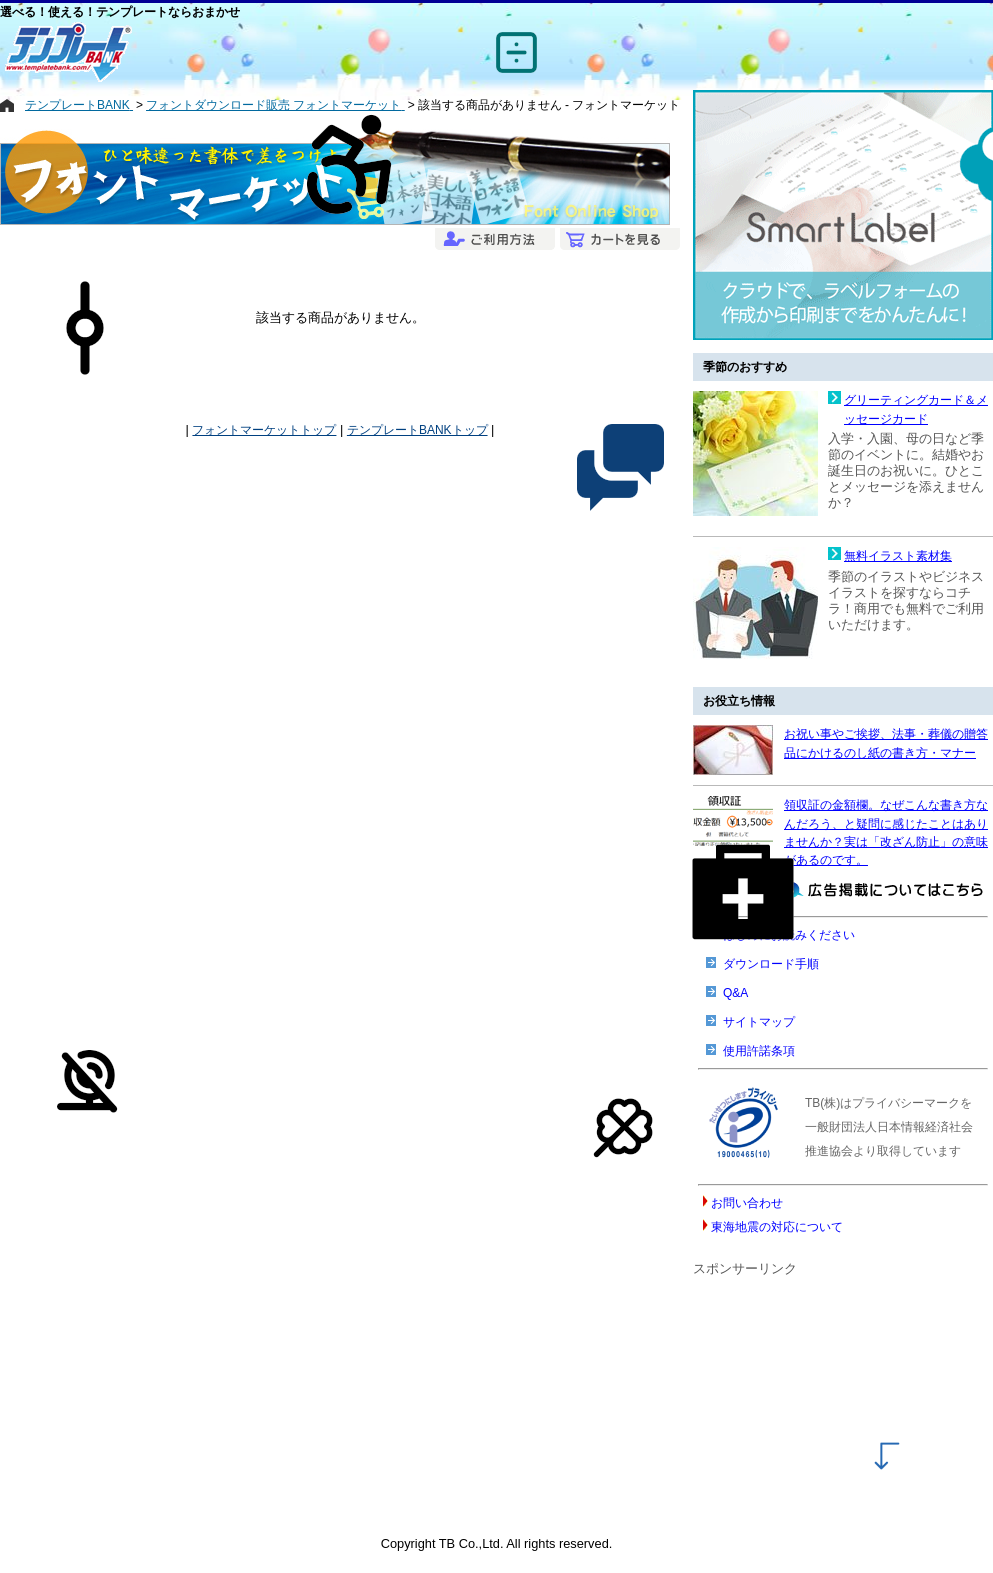 The image size is (993, 1573). I want to click on view commit history in version control, so click(85, 328).